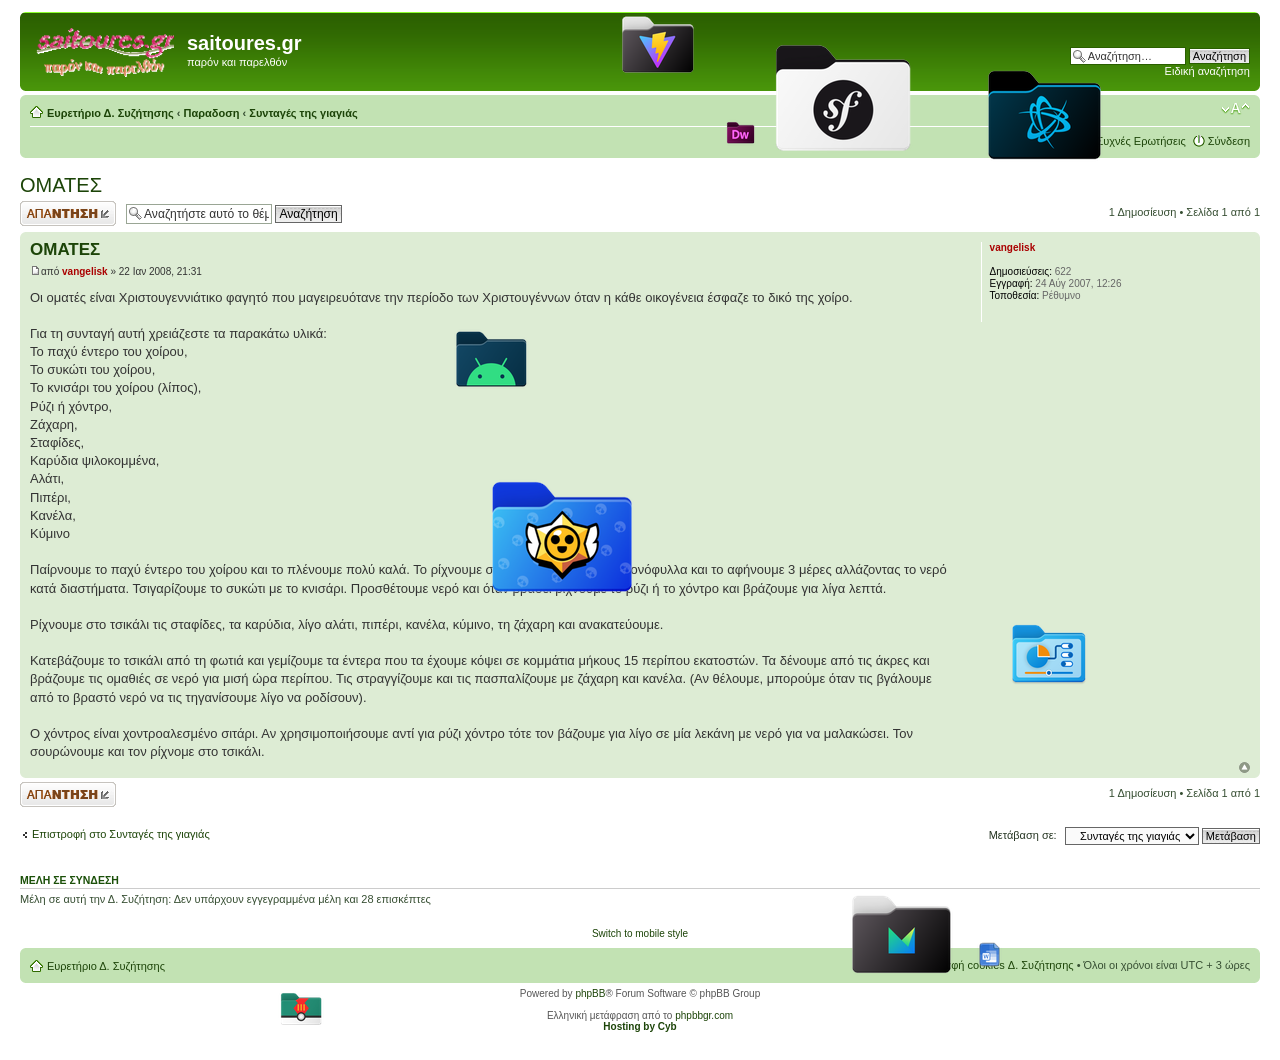 The height and width of the screenshot is (1060, 1280). I want to click on folder containing adobe dreamweaver project files, so click(740, 133).